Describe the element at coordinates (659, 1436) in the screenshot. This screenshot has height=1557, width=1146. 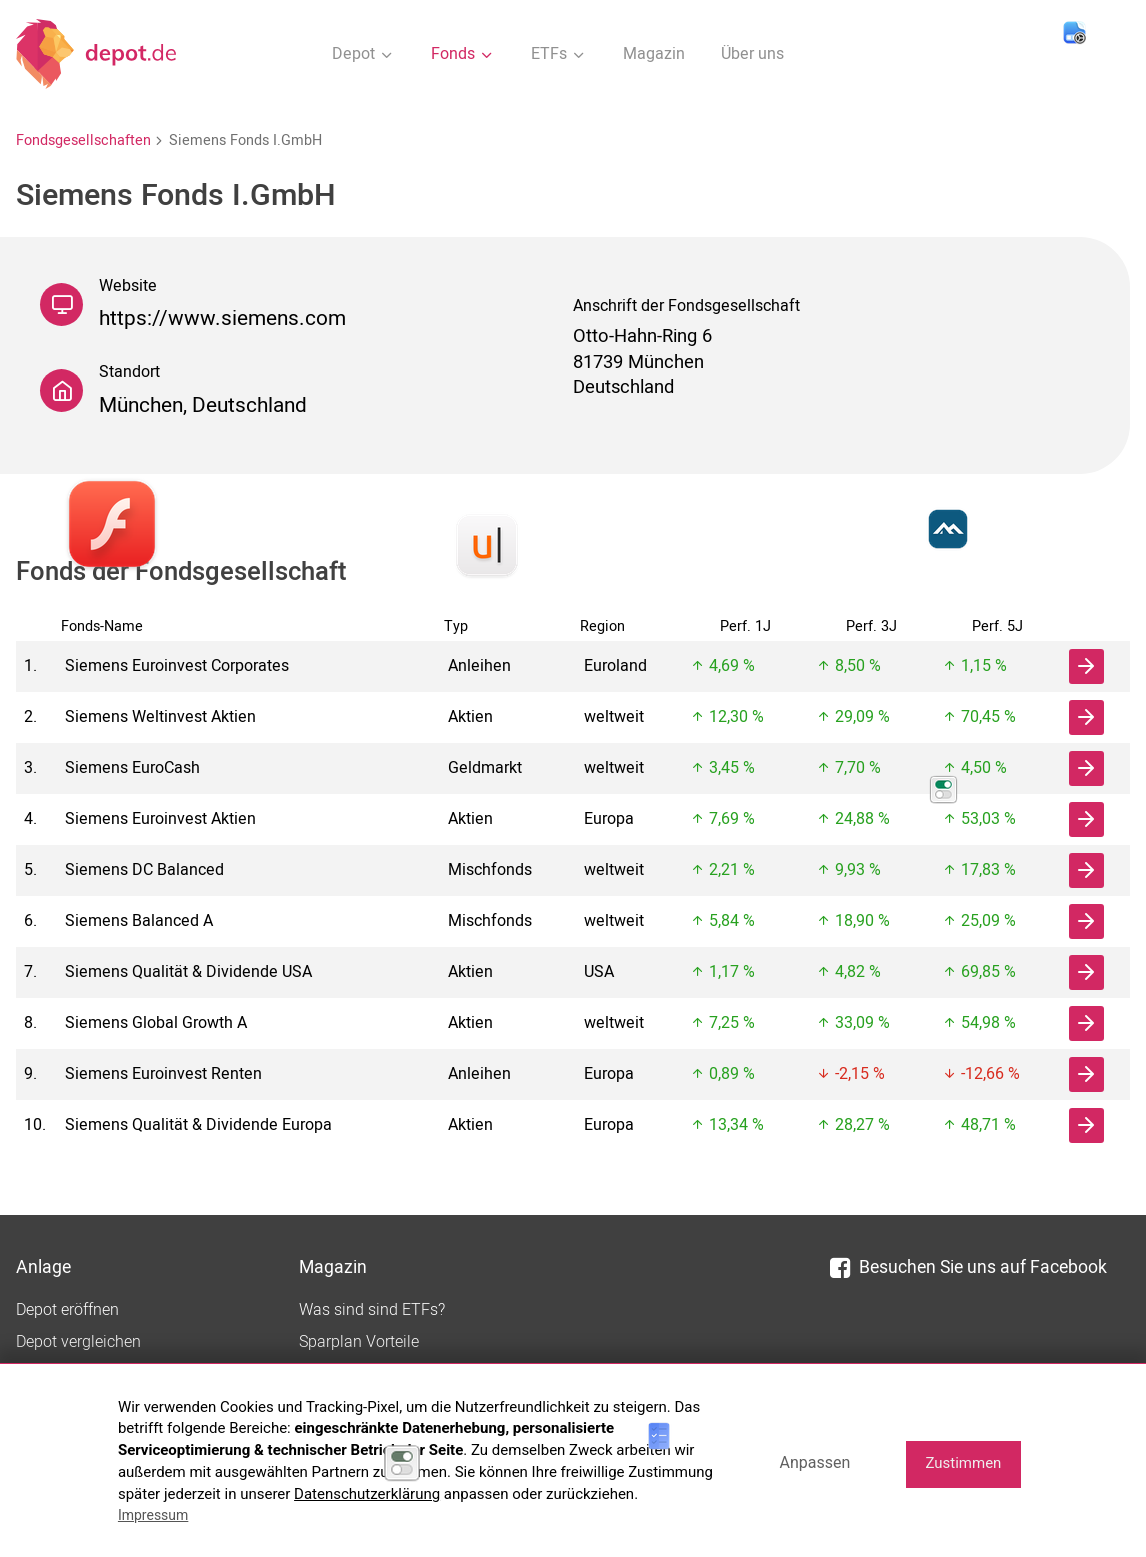
I see `open your bookmarks or saved items app` at that location.